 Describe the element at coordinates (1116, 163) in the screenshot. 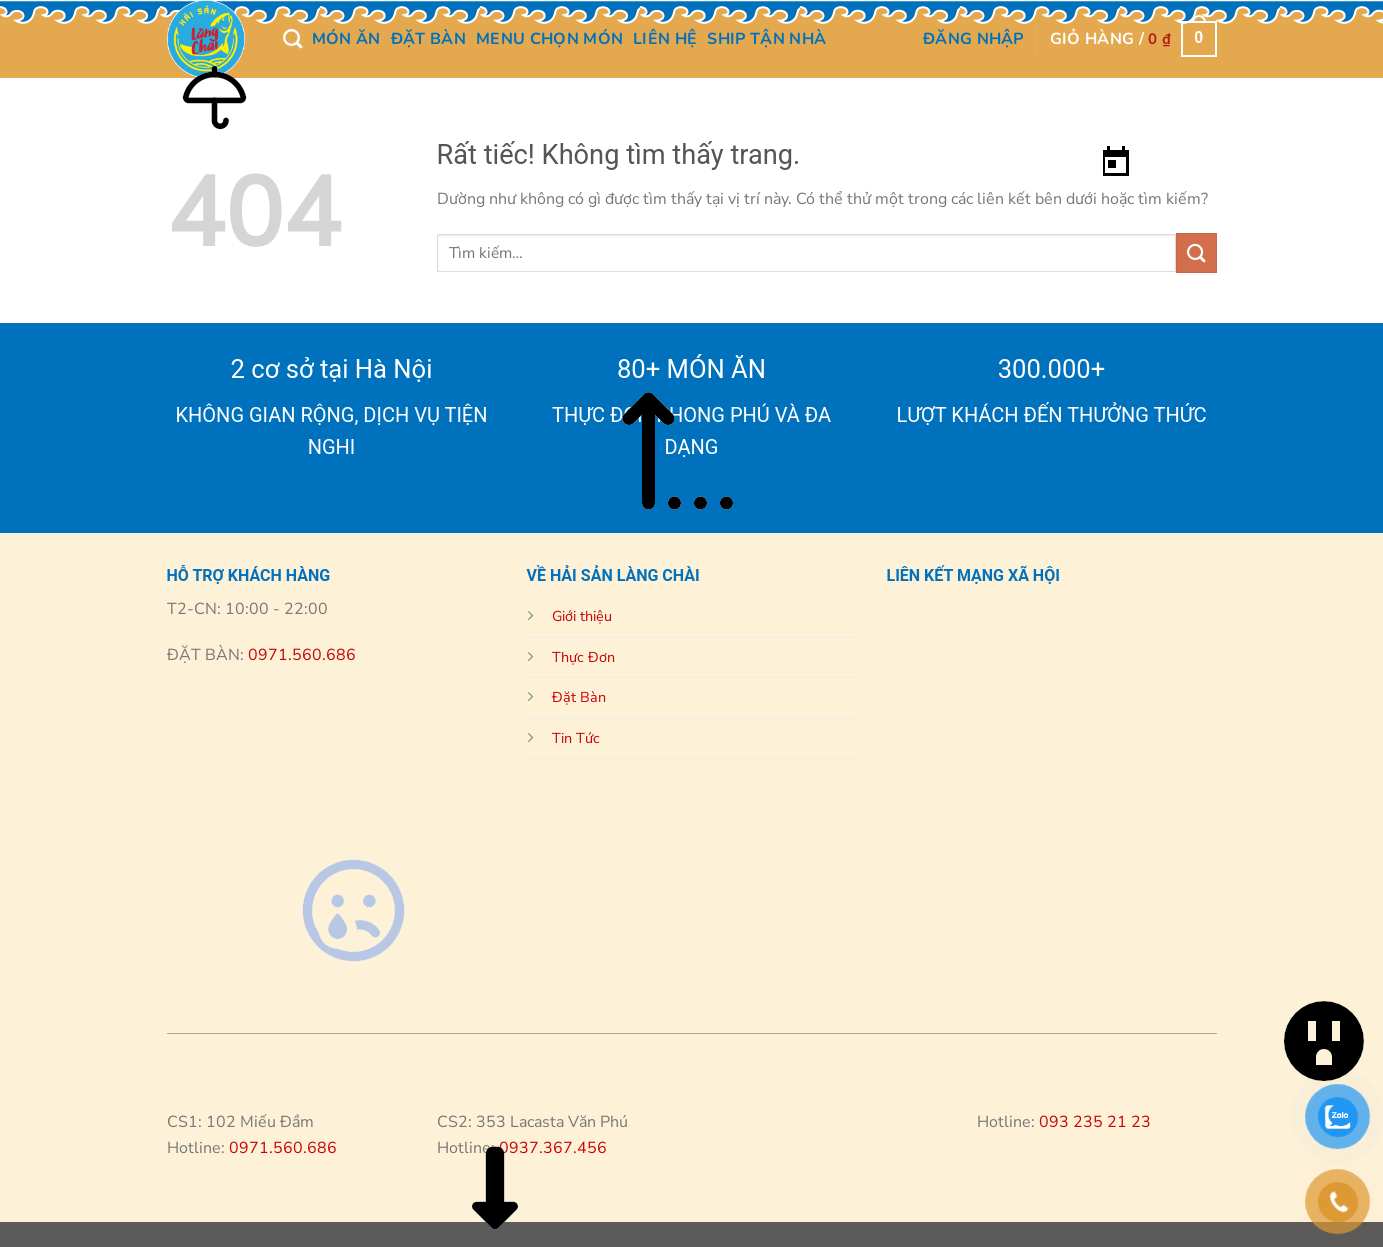

I see `view today's date or events` at that location.